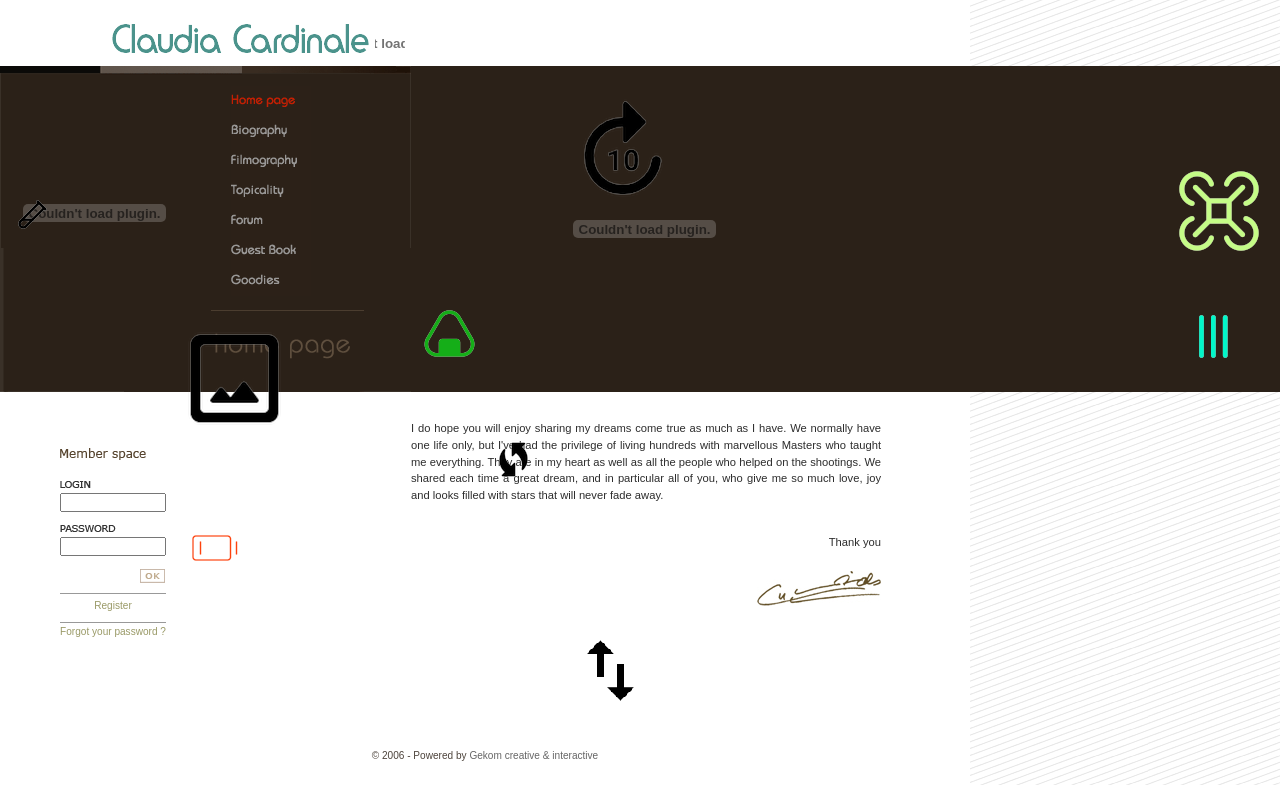 The image size is (1280, 785). Describe the element at coordinates (32, 214) in the screenshot. I see `access lab or experimental features` at that location.